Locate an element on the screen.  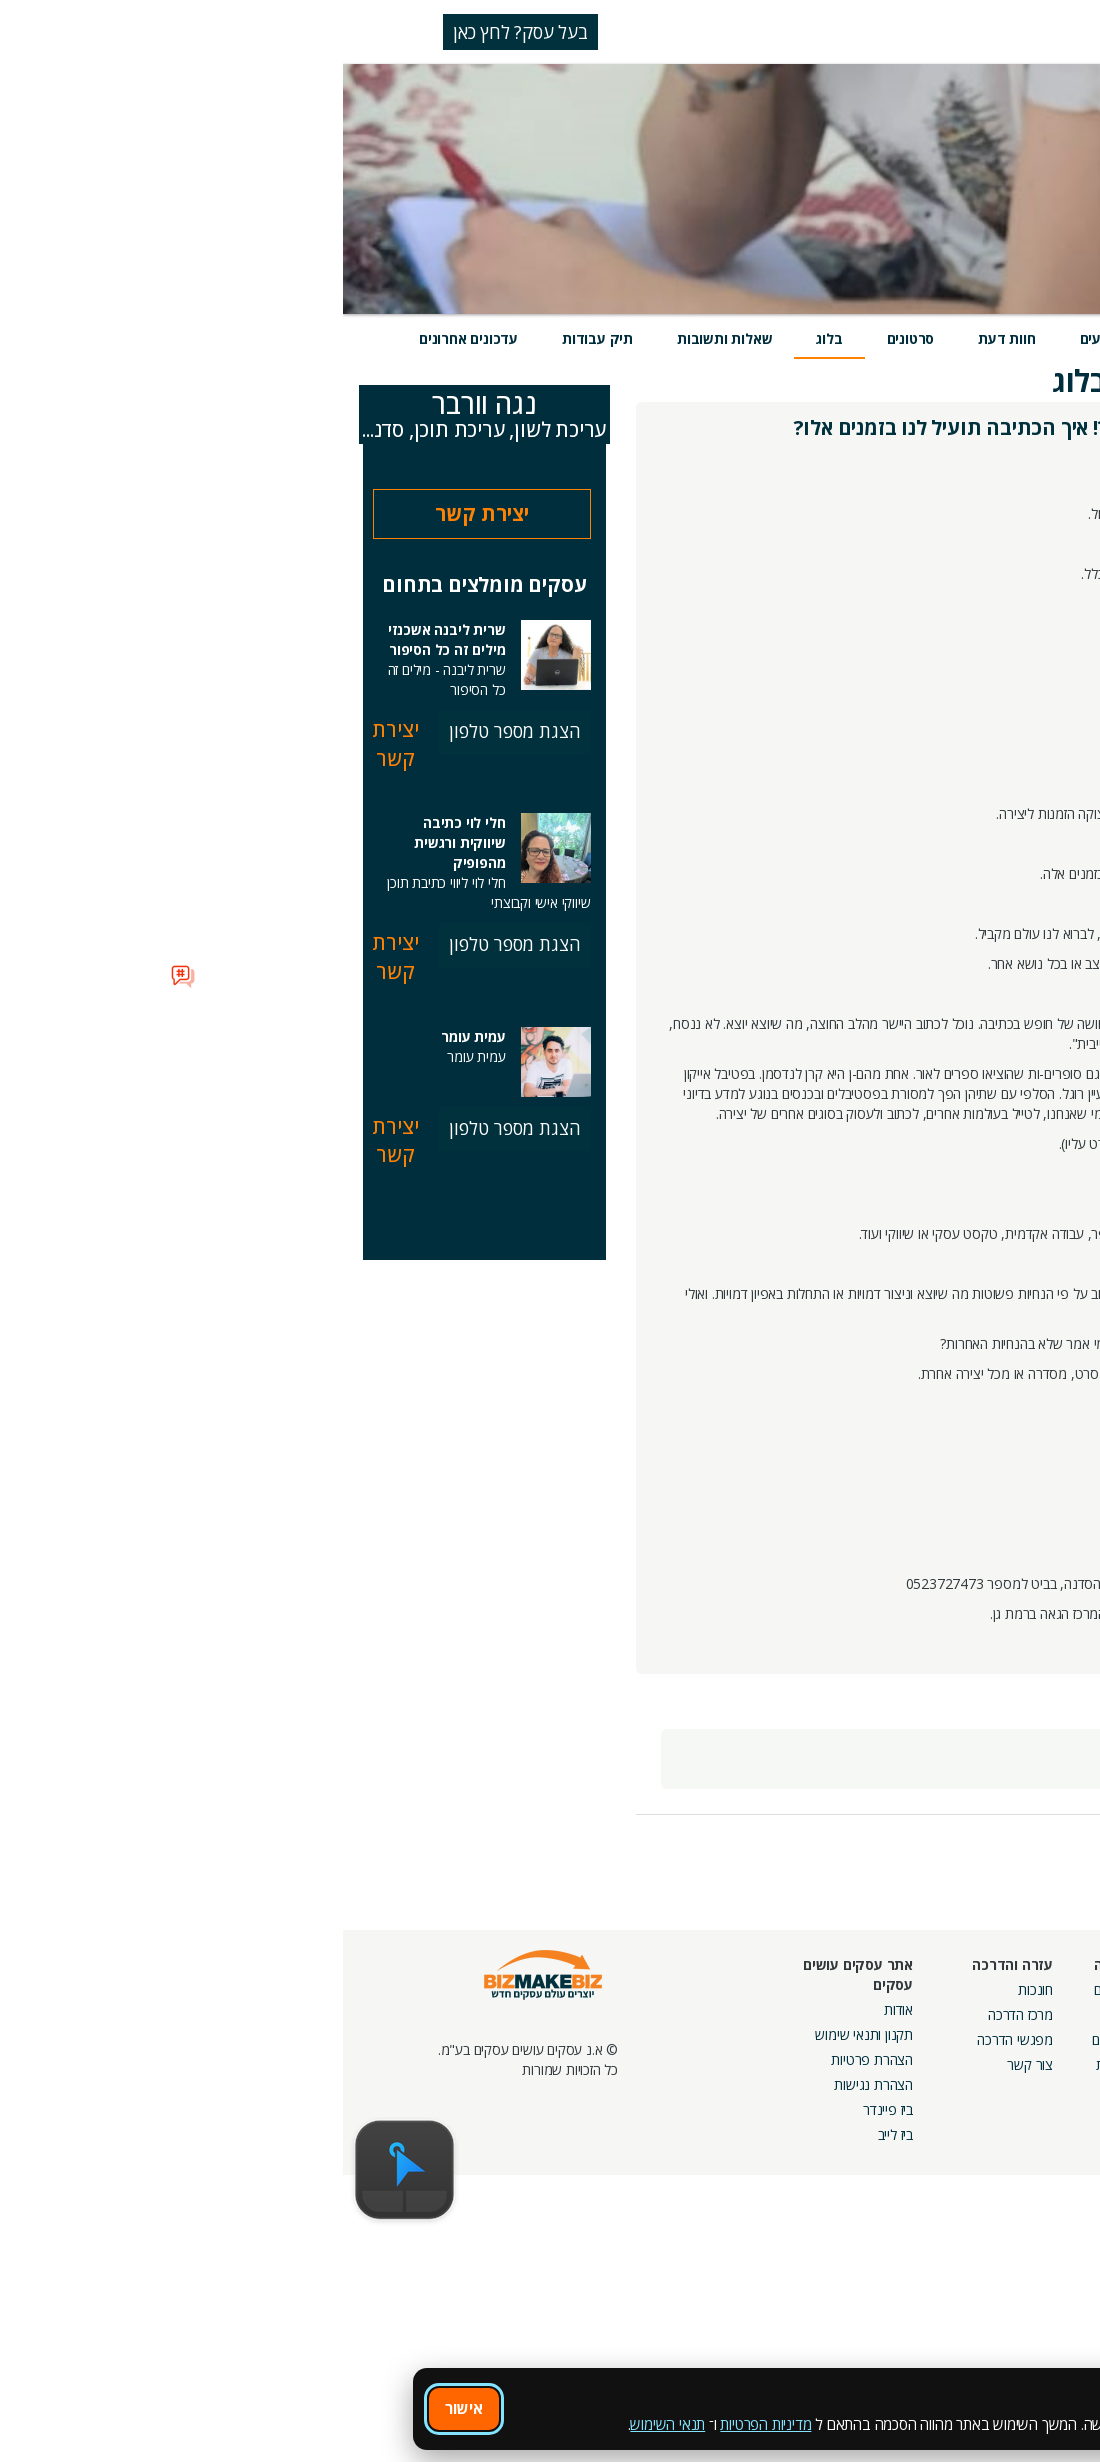
open polari irc chat application is located at coordinates (183, 977).